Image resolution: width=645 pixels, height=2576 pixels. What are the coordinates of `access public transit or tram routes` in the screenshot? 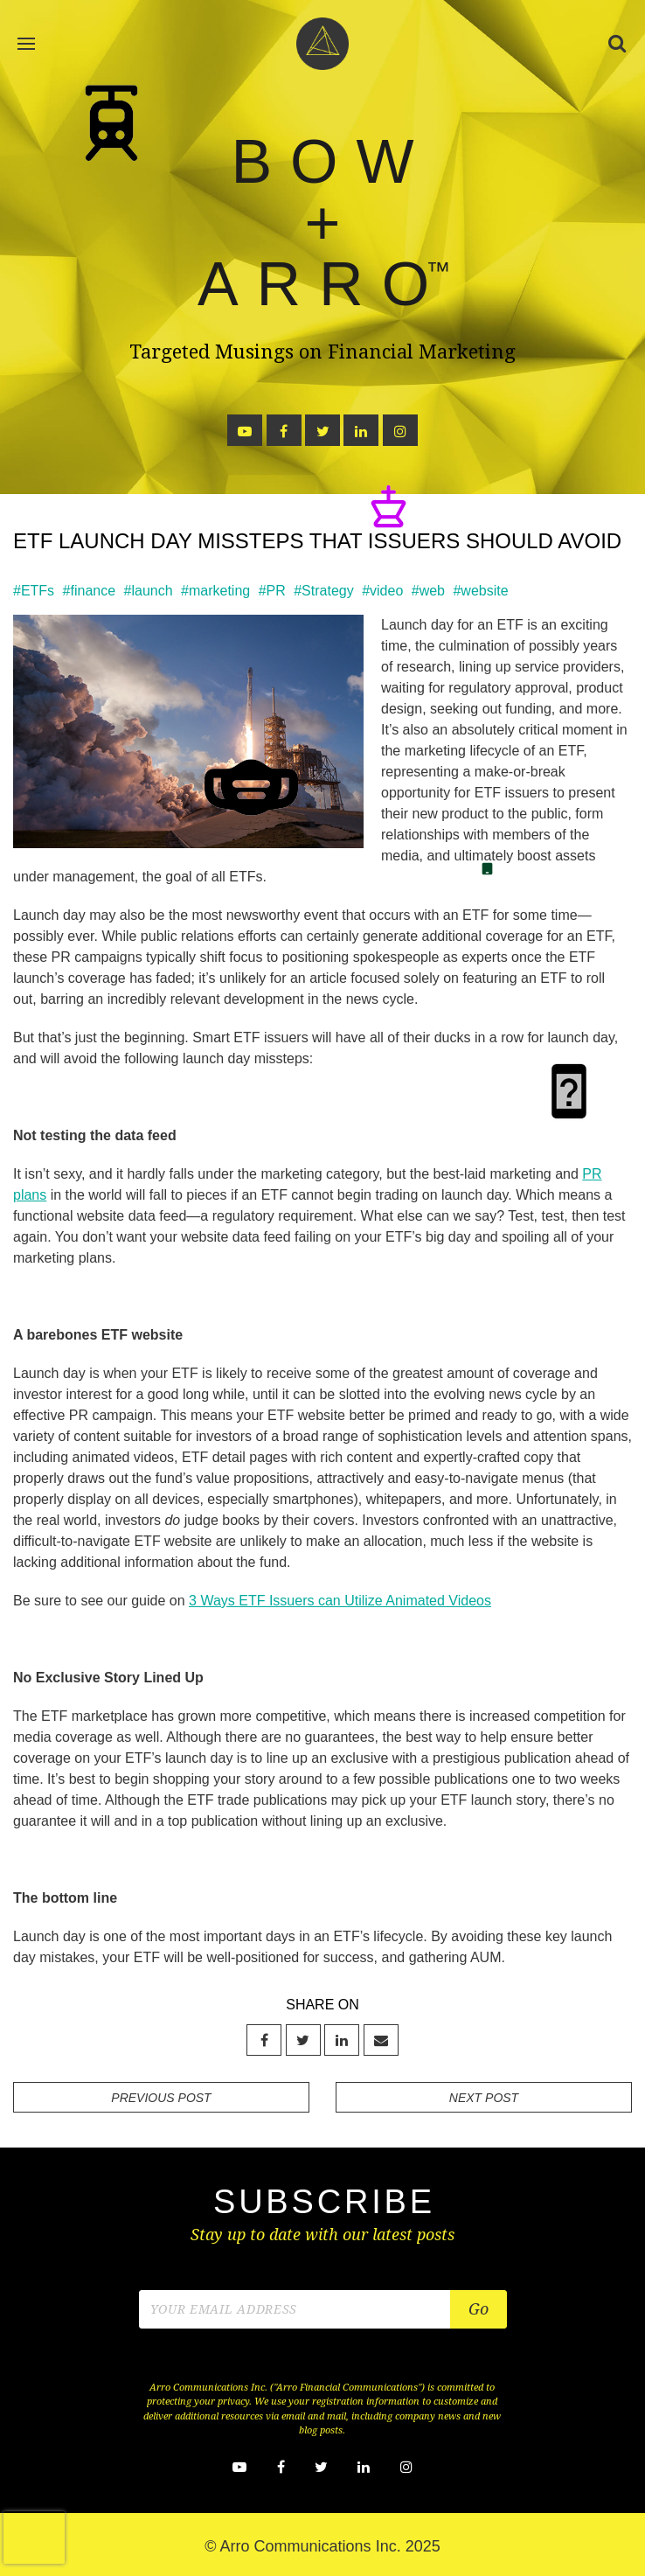 It's located at (111, 122).